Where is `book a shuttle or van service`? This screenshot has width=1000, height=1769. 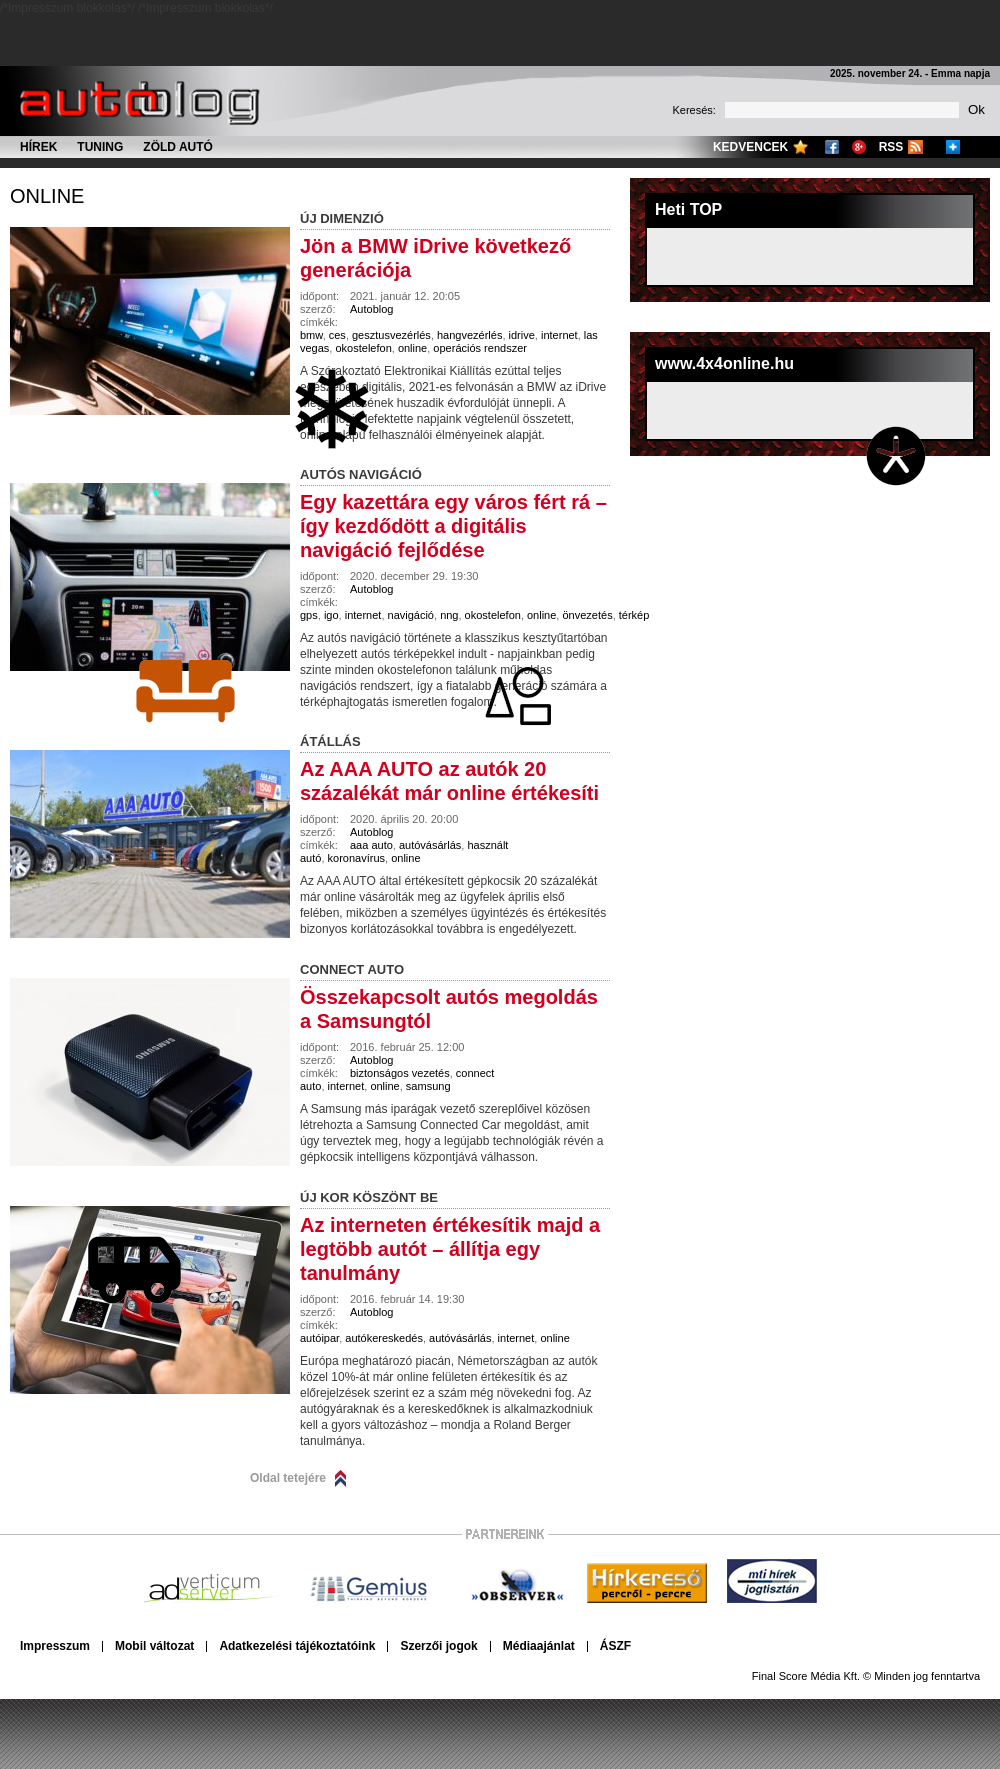
book a shuttle or van service is located at coordinates (134, 1267).